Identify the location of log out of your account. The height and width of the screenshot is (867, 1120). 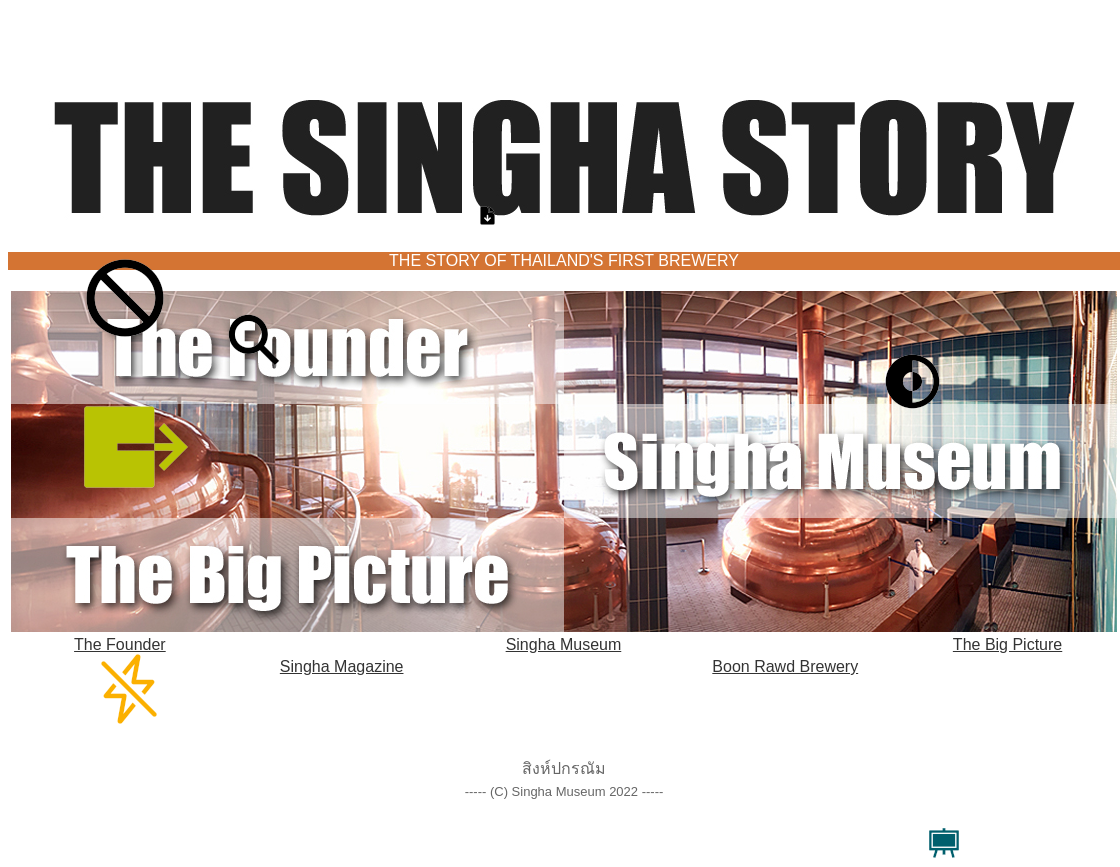
(136, 447).